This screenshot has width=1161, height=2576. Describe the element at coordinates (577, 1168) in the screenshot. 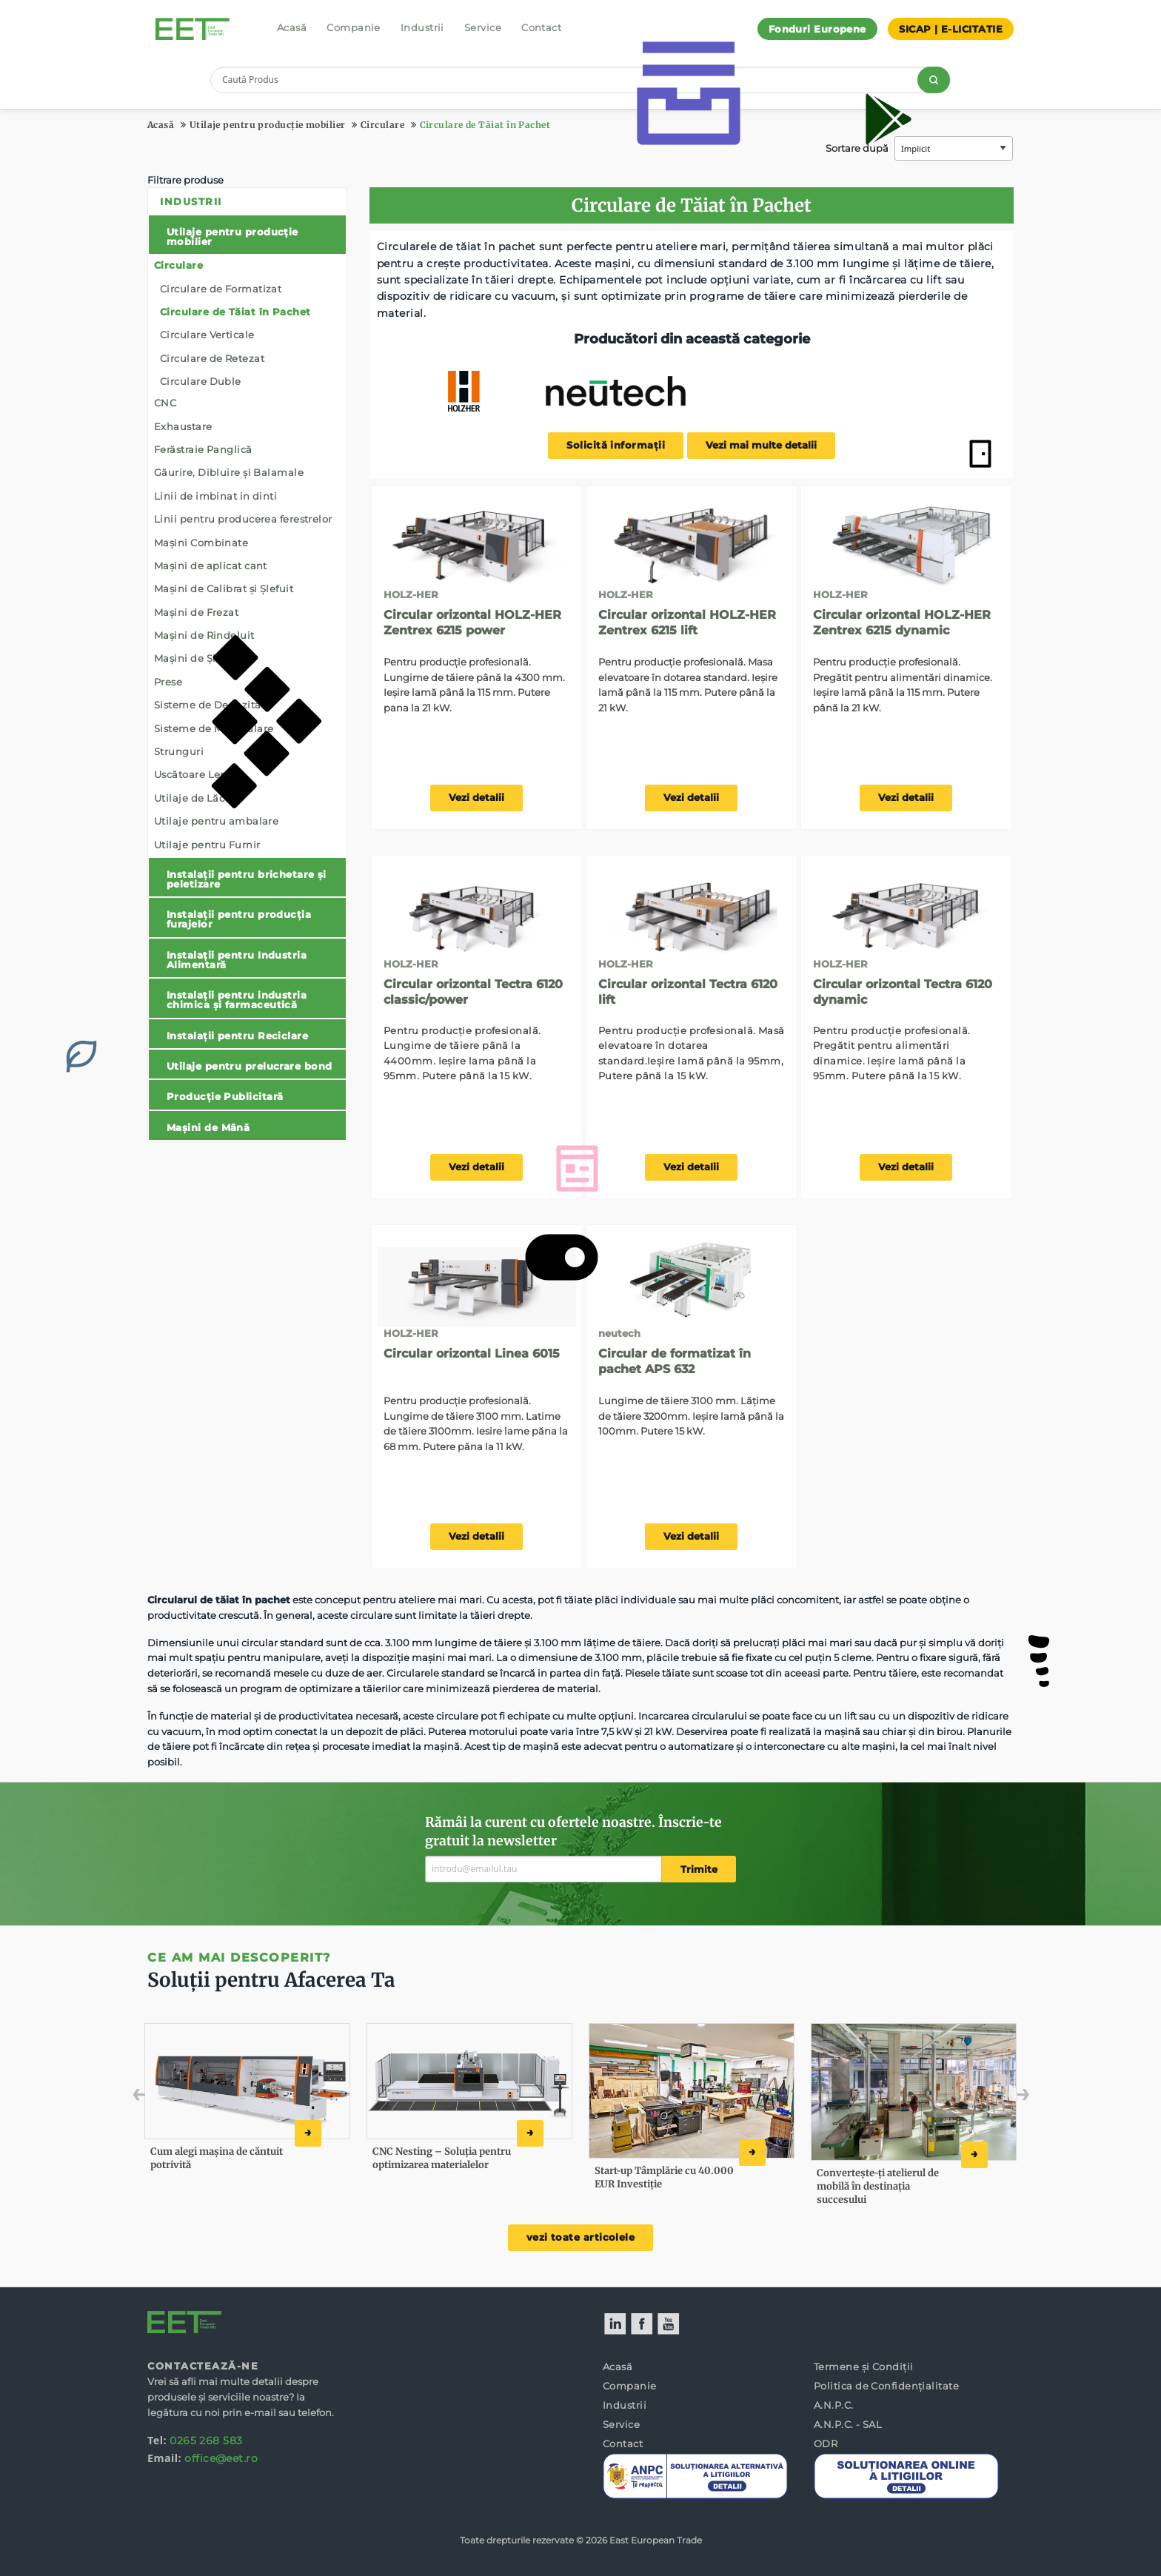

I see `open pages document` at that location.